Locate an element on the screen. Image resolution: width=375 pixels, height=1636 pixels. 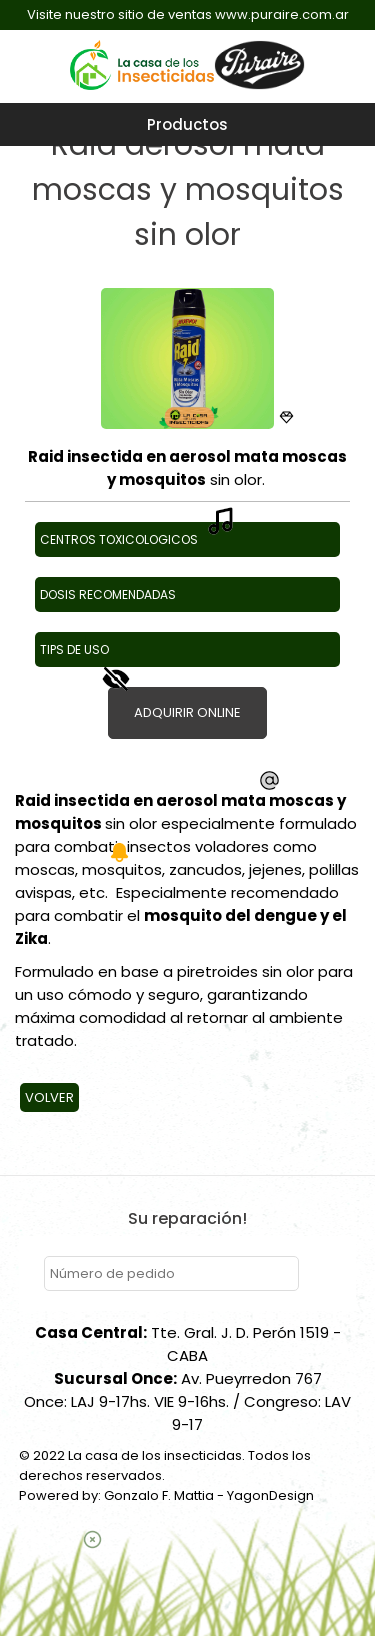
mention a user in a post or comment is located at coordinates (269, 780).